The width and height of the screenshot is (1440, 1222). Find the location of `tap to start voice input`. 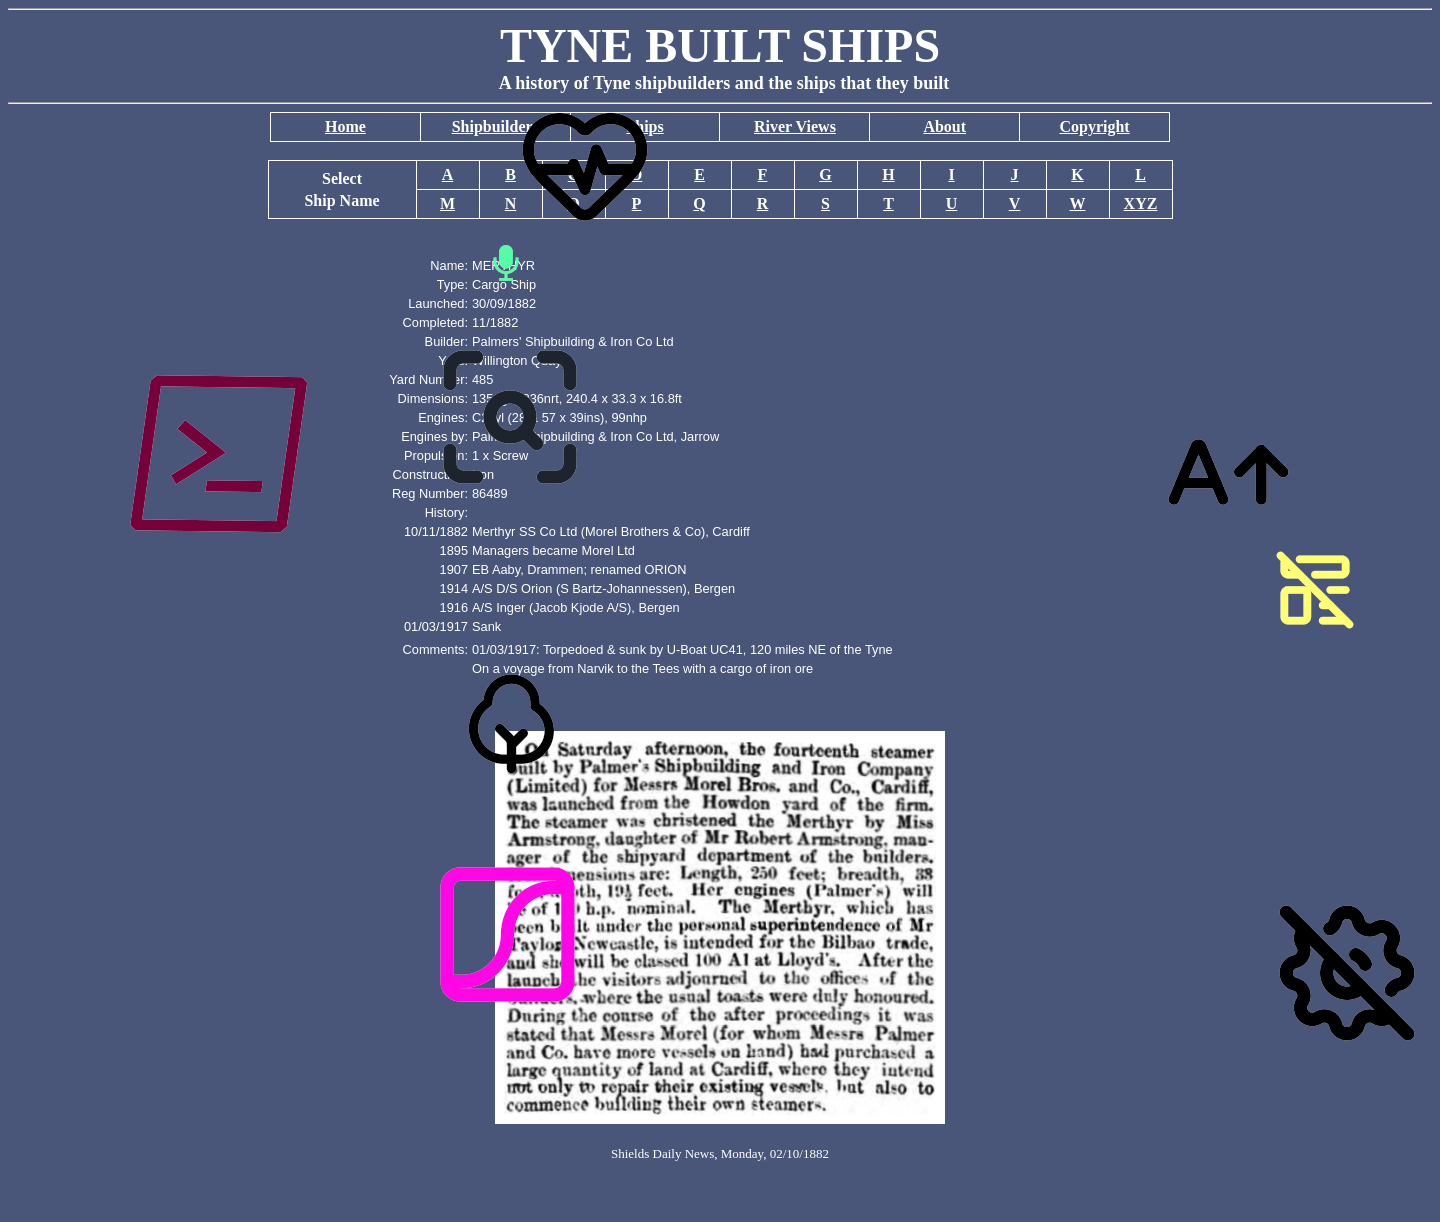

tap to start voice input is located at coordinates (506, 263).